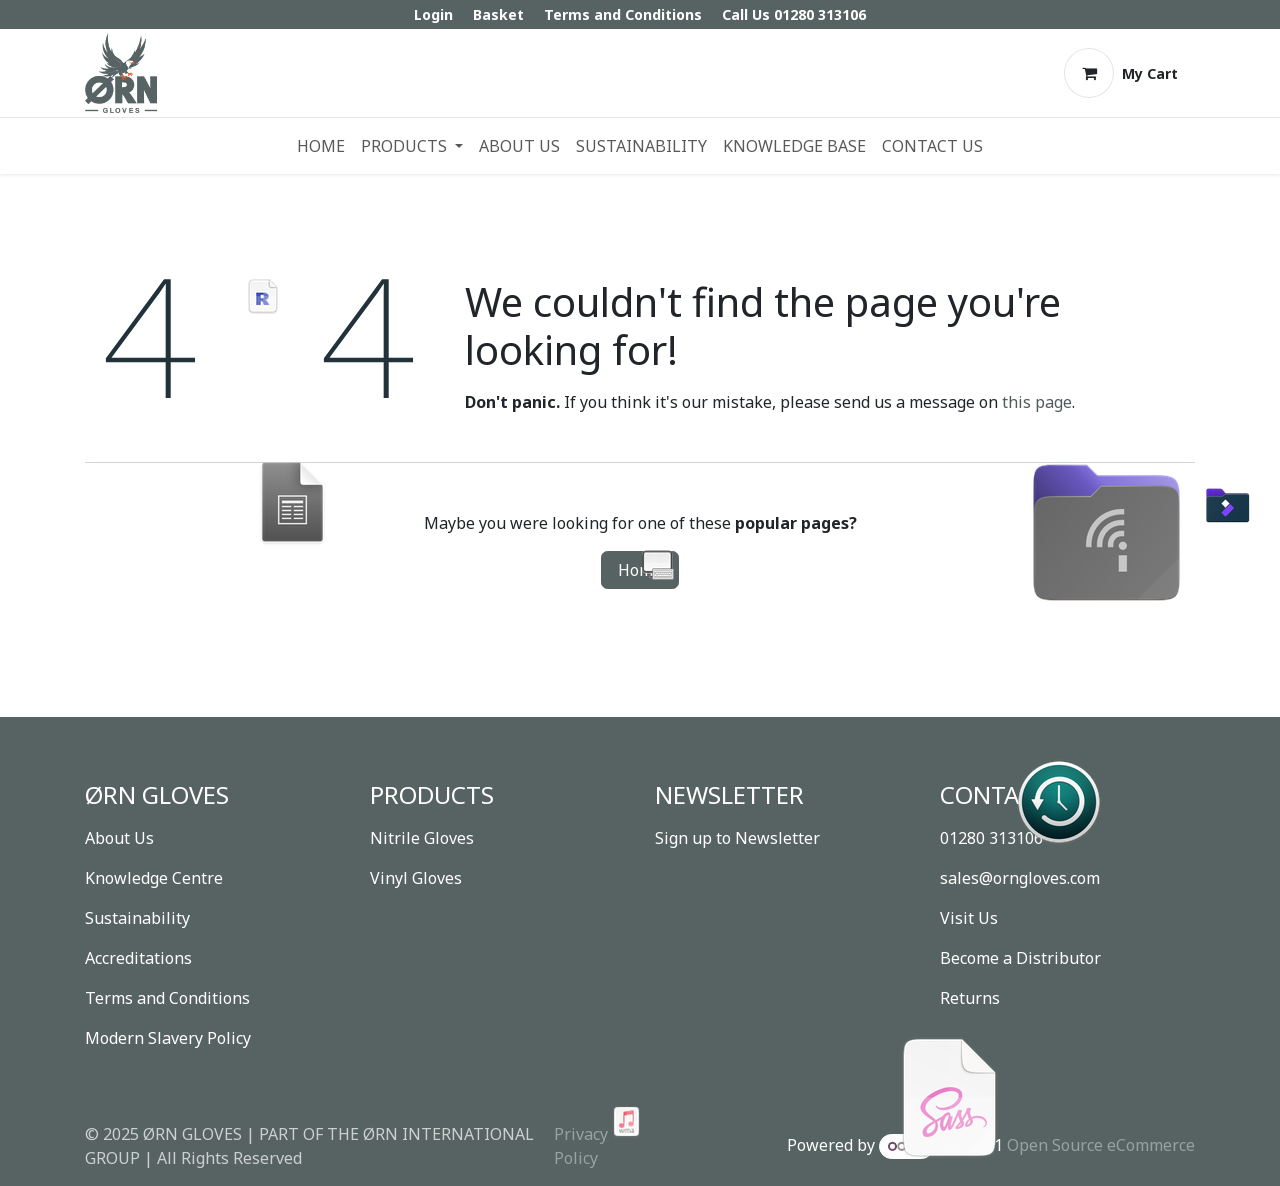 Image resolution: width=1280 pixels, height=1186 pixels. Describe the element at coordinates (292, 503) in the screenshot. I see `open a kvtml vocabulary file` at that location.